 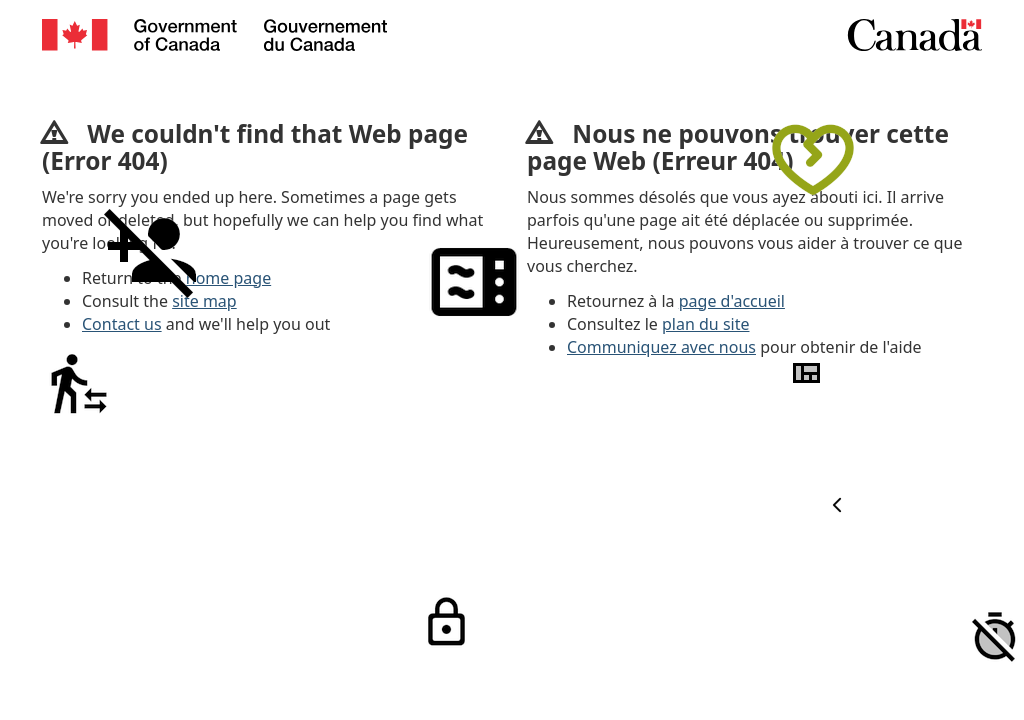 I want to click on go back to the previous screen, so click(x=837, y=505).